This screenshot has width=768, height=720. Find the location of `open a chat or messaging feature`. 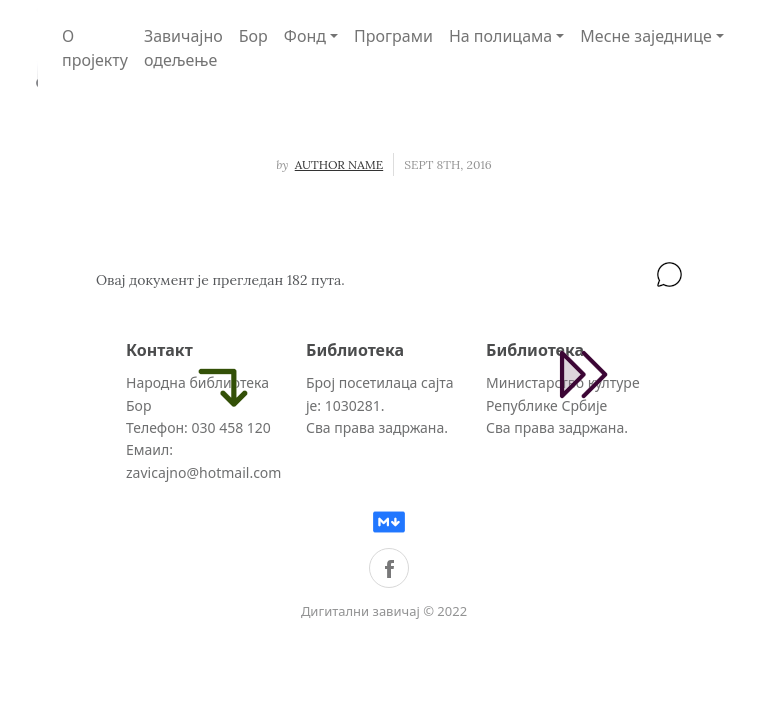

open a chat or messaging feature is located at coordinates (669, 274).